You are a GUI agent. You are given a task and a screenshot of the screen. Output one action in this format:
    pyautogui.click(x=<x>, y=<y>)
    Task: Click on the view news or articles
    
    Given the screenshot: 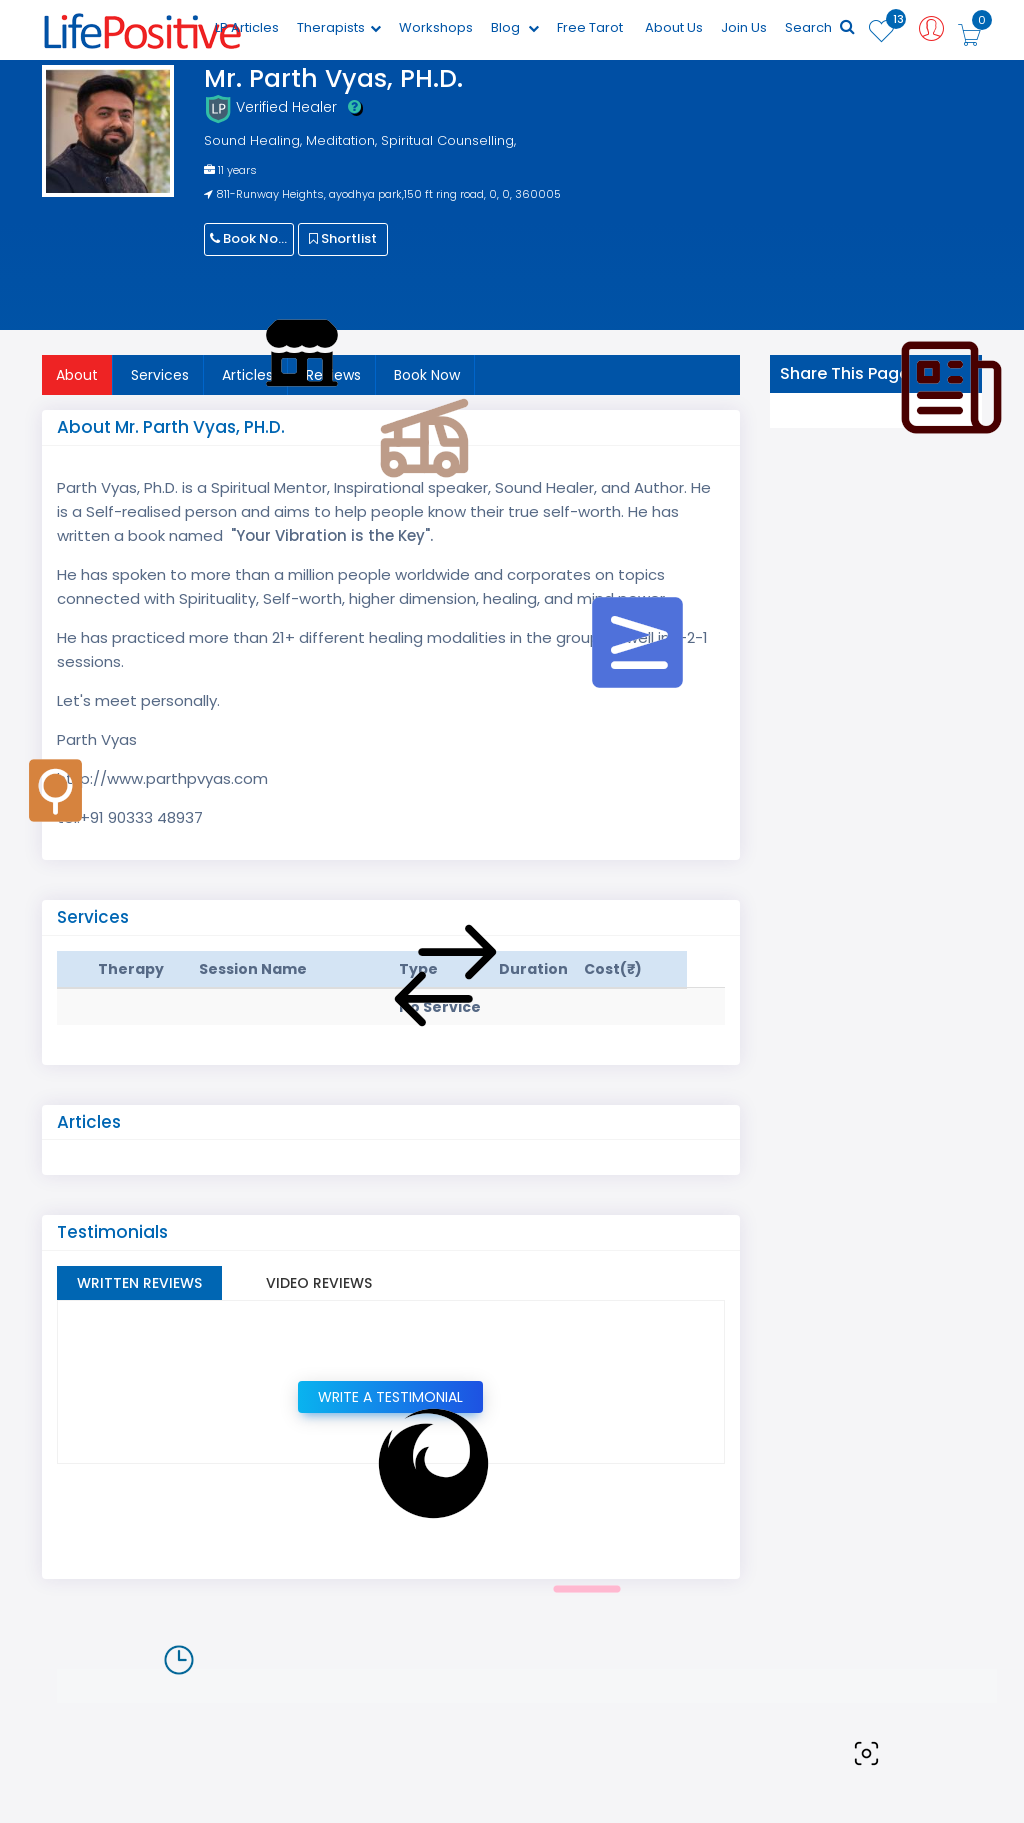 What is the action you would take?
    pyautogui.click(x=951, y=387)
    